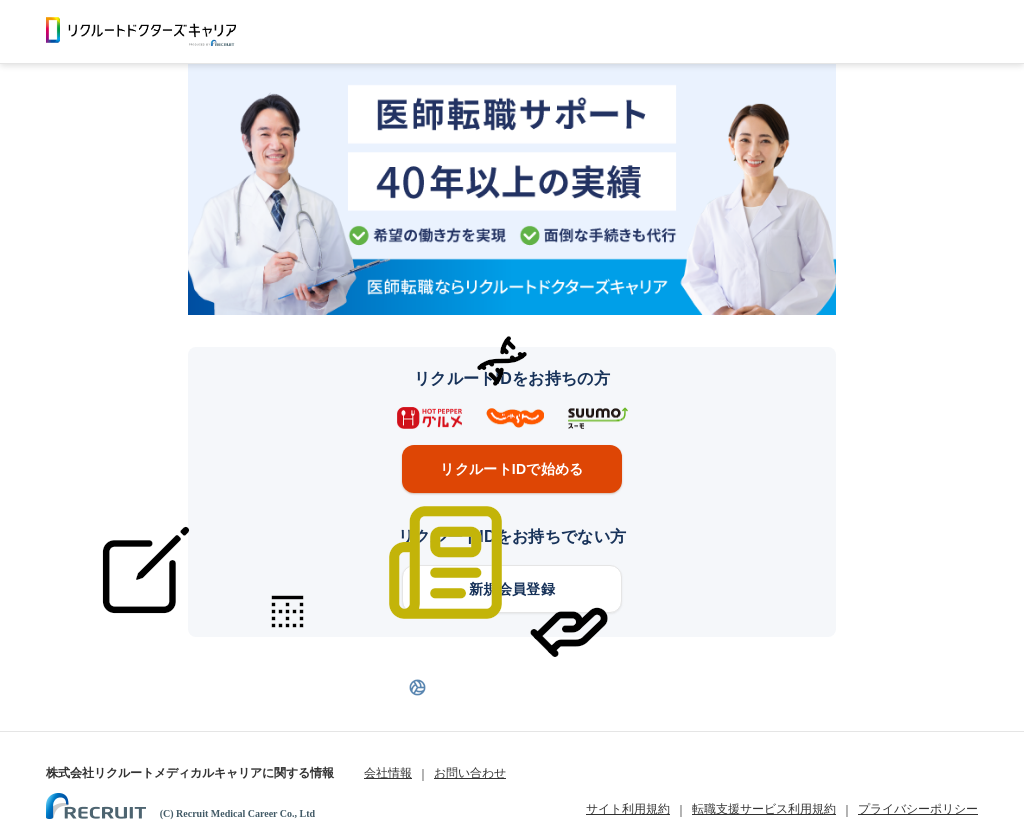 The height and width of the screenshot is (821, 1024). Describe the element at coordinates (417, 687) in the screenshot. I see `access volleyball or beach sports content` at that location.